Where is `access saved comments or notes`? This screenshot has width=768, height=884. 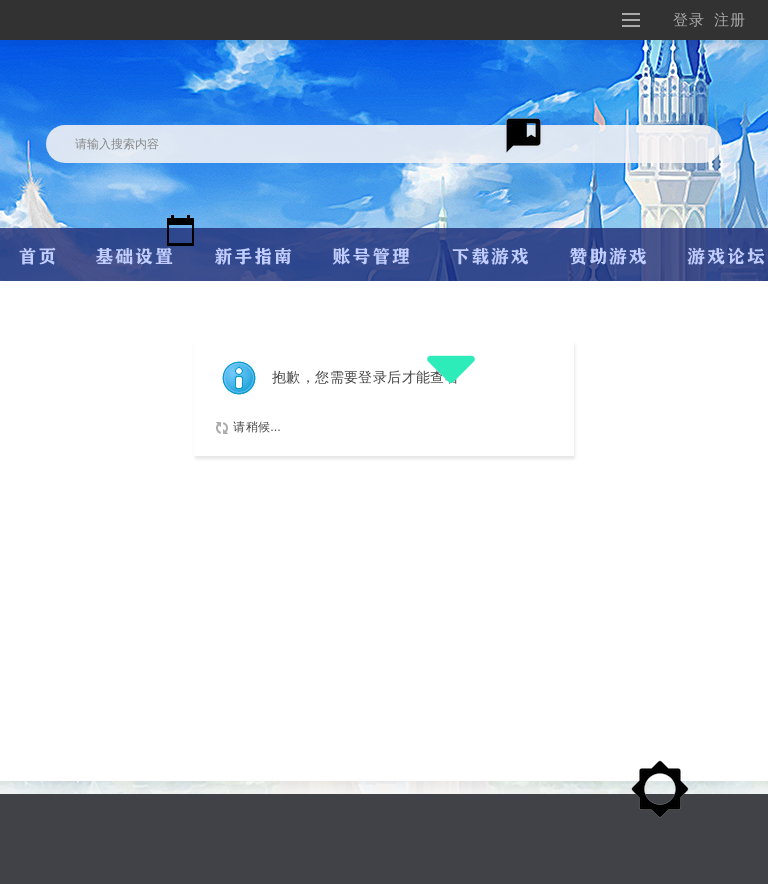
access saved comments or notes is located at coordinates (523, 135).